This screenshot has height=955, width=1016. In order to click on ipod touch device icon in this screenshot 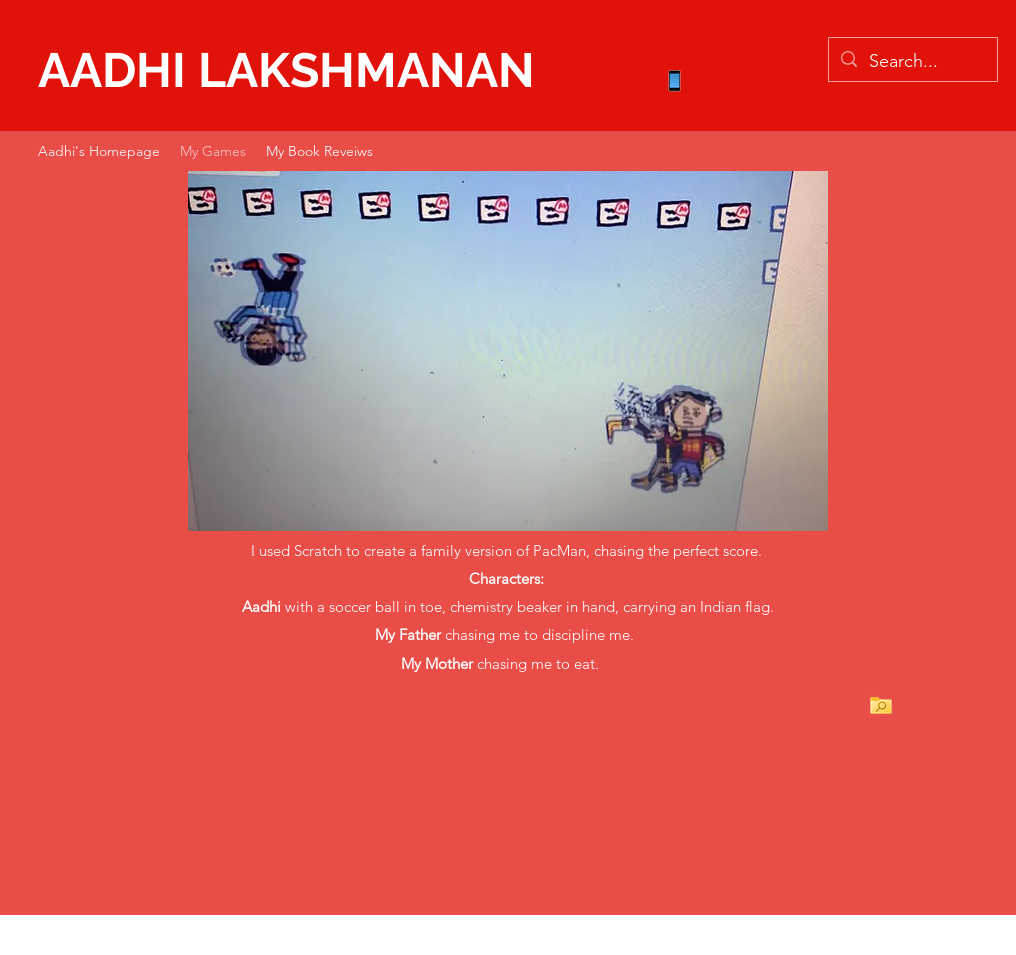, I will do `click(674, 80)`.